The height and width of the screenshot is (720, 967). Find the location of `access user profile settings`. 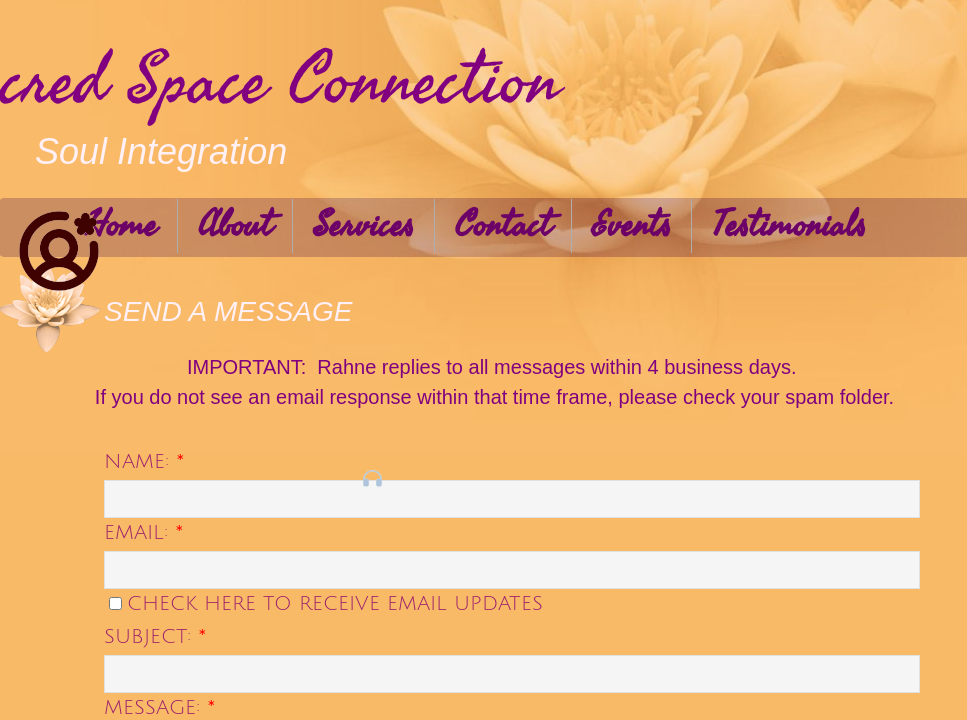

access user profile settings is located at coordinates (59, 251).